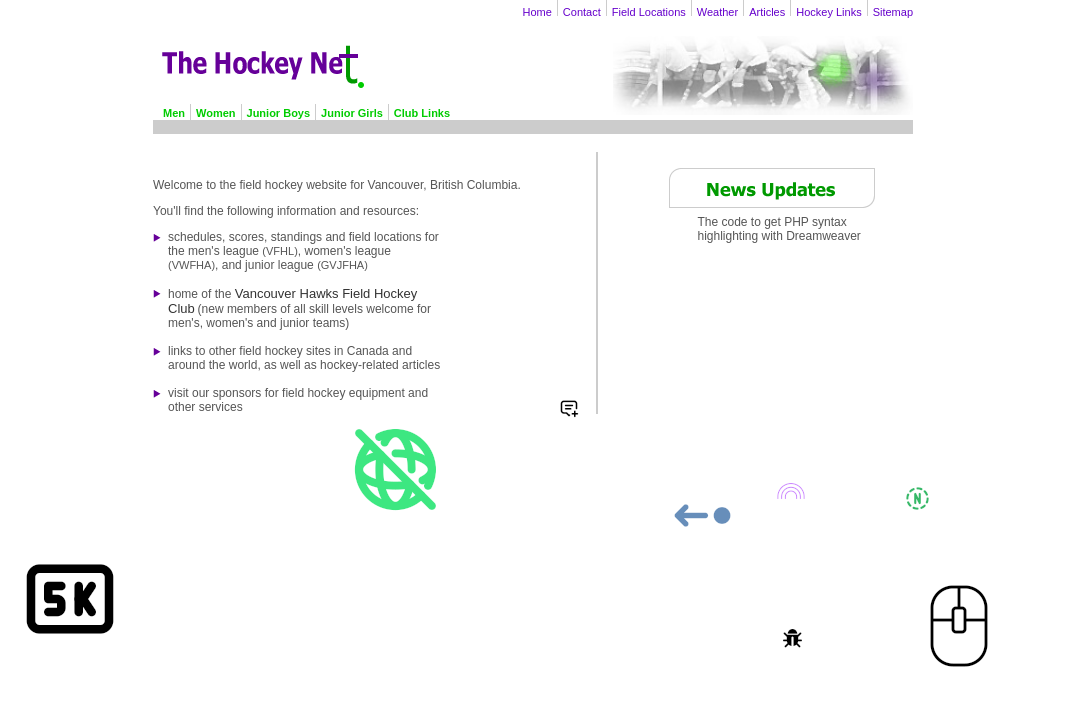 The height and width of the screenshot is (720, 1066). What do you see at coordinates (70, 599) in the screenshot?
I see `indicates 5k video or image resolution` at bounding box center [70, 599].